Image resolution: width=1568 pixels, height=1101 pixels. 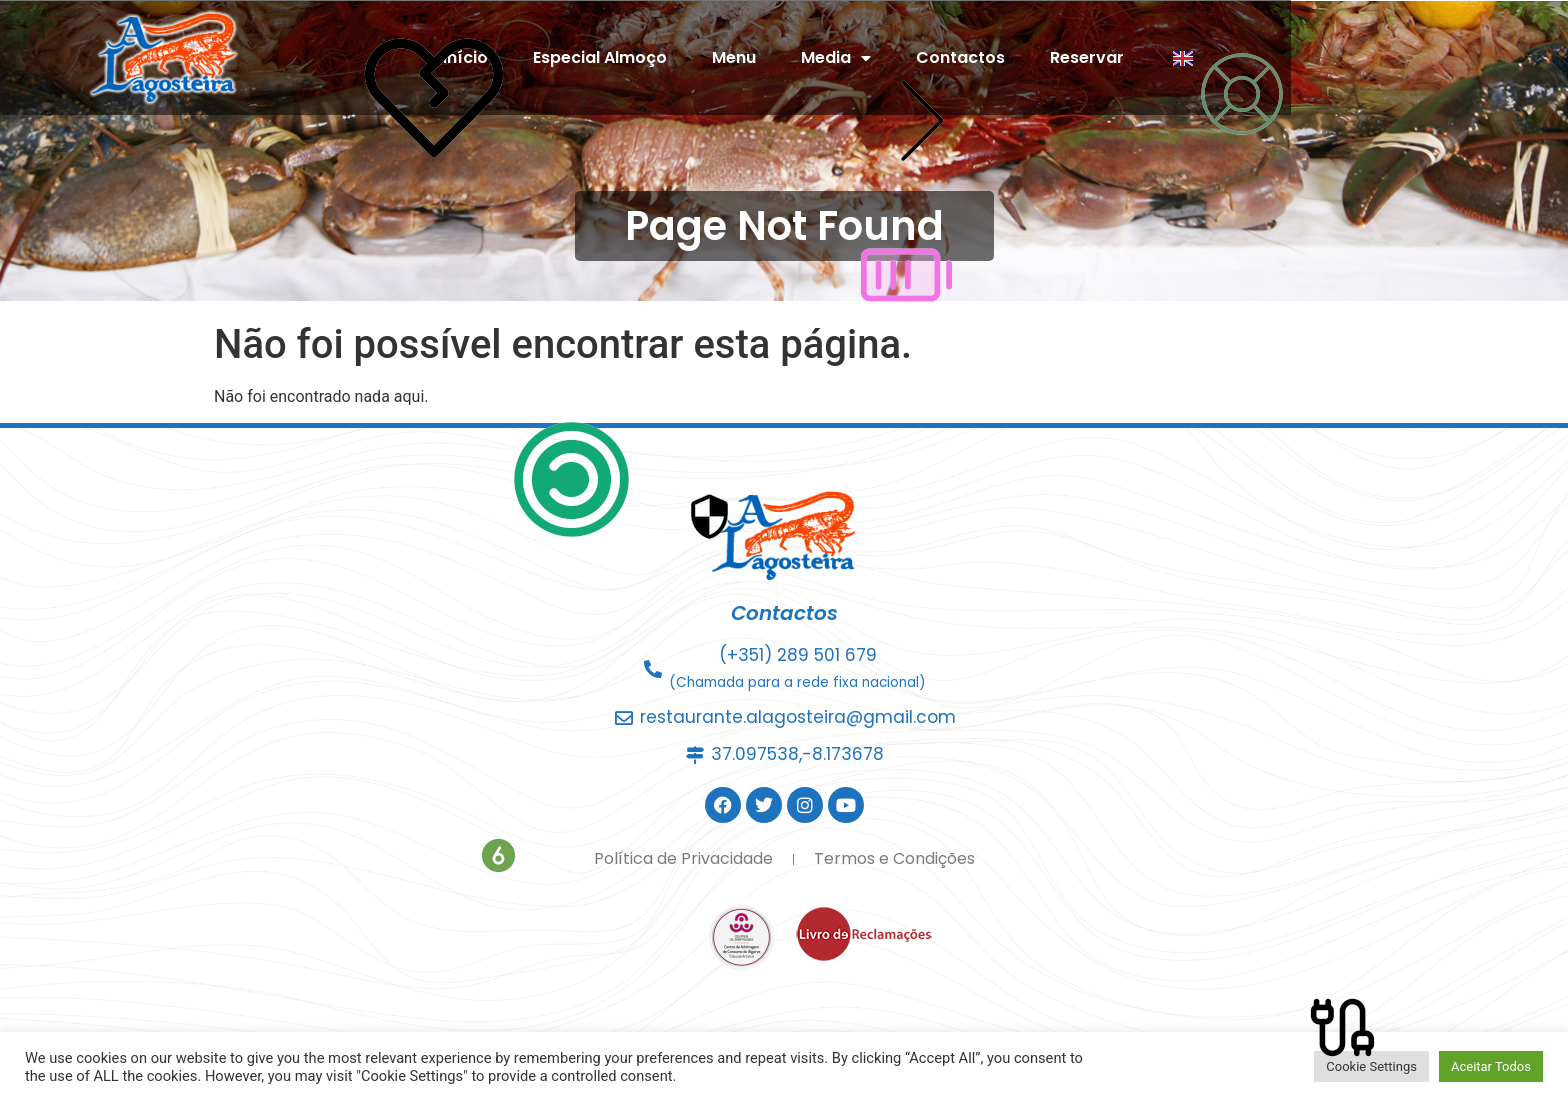 I want to click on indicates high battery level, so click(x=905, y=275).